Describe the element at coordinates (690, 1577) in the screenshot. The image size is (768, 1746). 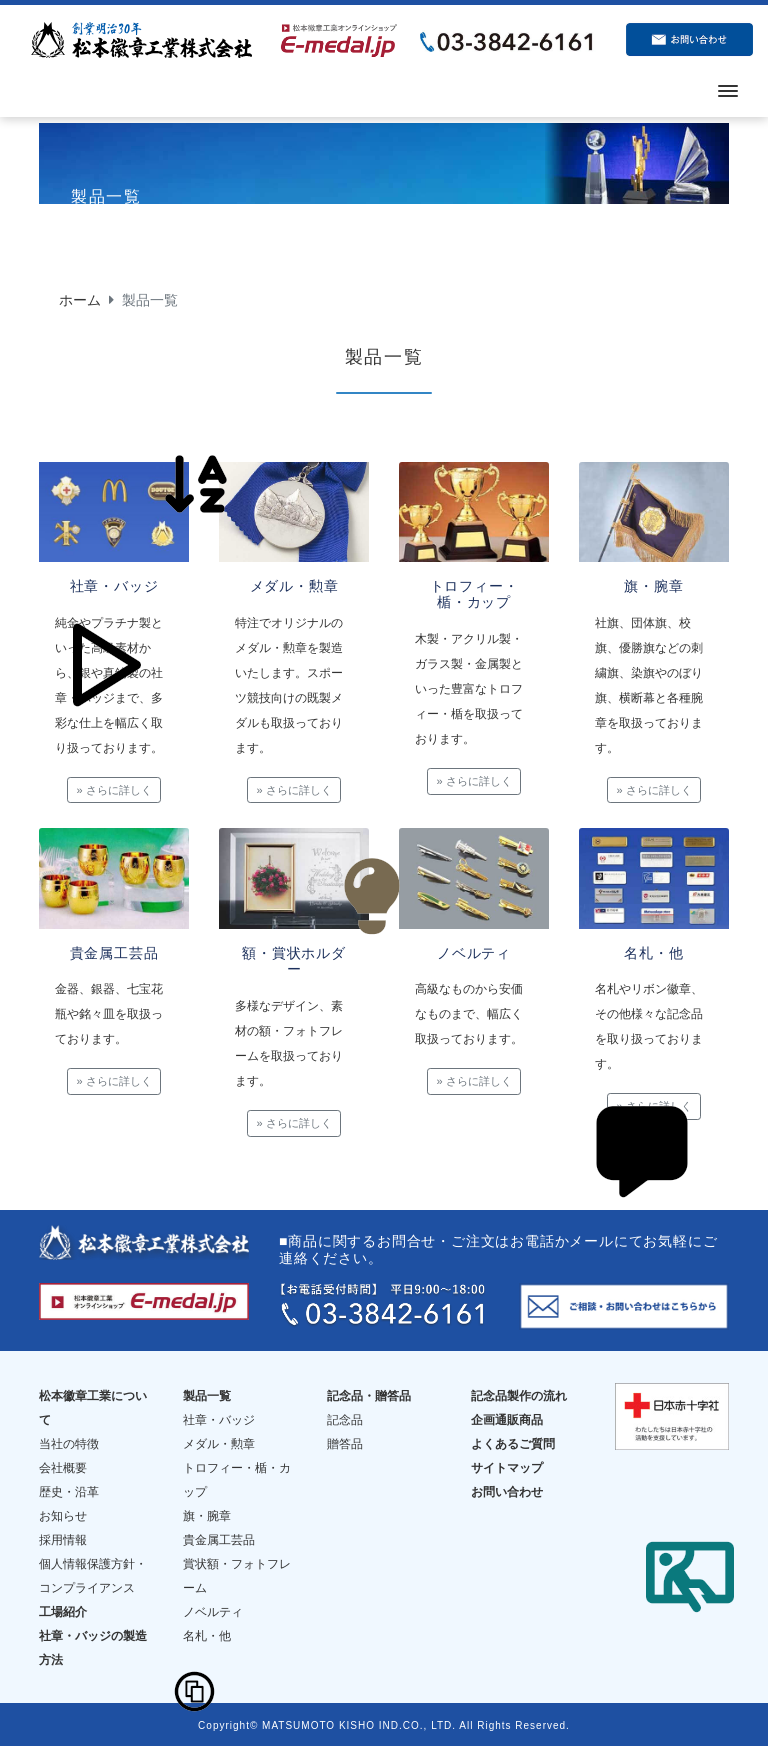
I see `emergency exit or escape route` at that location.